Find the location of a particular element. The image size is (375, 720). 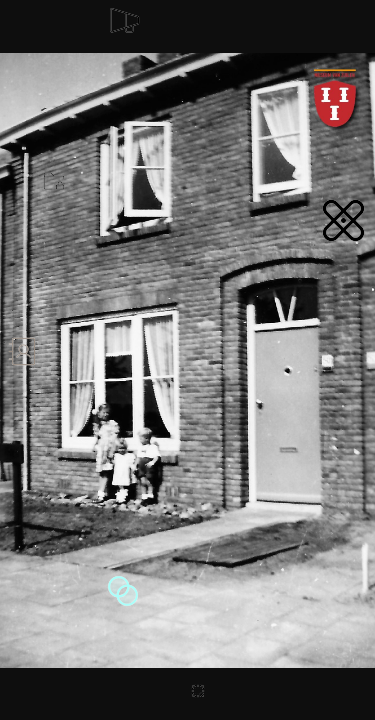

exclude overlapping elements from selection is located at coordinates (123, 591).